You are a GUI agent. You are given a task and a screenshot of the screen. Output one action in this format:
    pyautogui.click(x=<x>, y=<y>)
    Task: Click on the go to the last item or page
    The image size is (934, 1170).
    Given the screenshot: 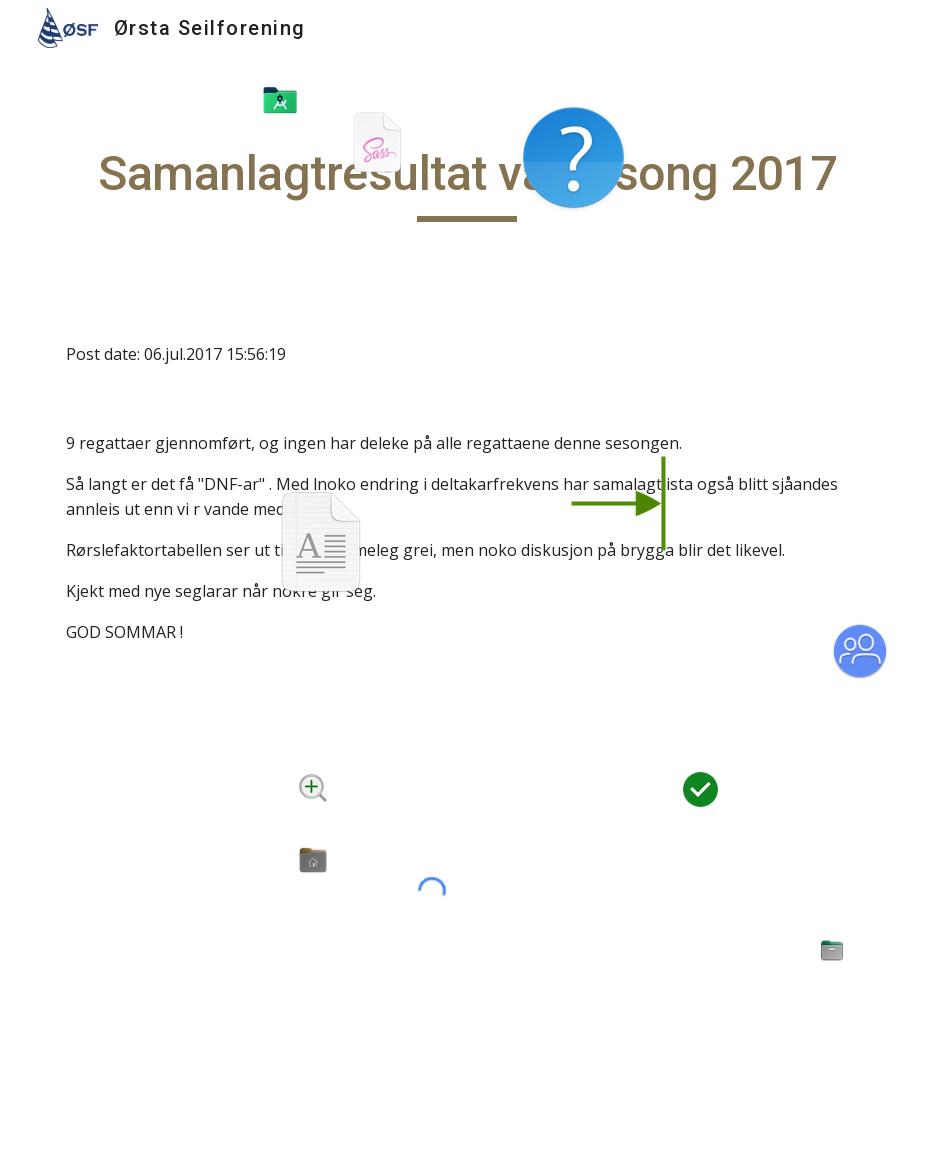 What is the action you would take?
    pyautogui.click(x=618, y=503)
    